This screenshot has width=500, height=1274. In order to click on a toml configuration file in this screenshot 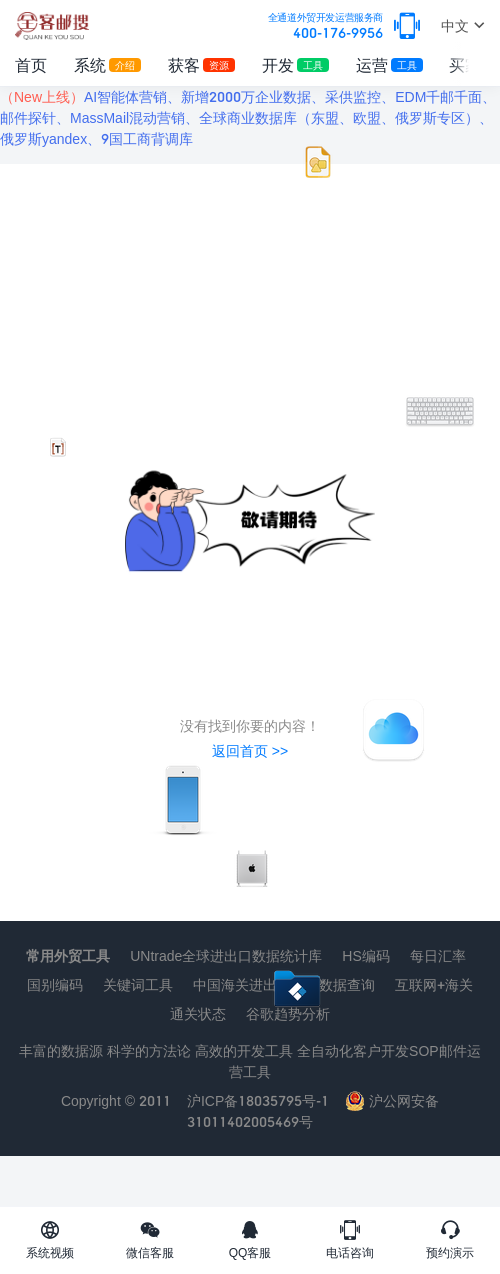, I will do `click(58, 447)`.